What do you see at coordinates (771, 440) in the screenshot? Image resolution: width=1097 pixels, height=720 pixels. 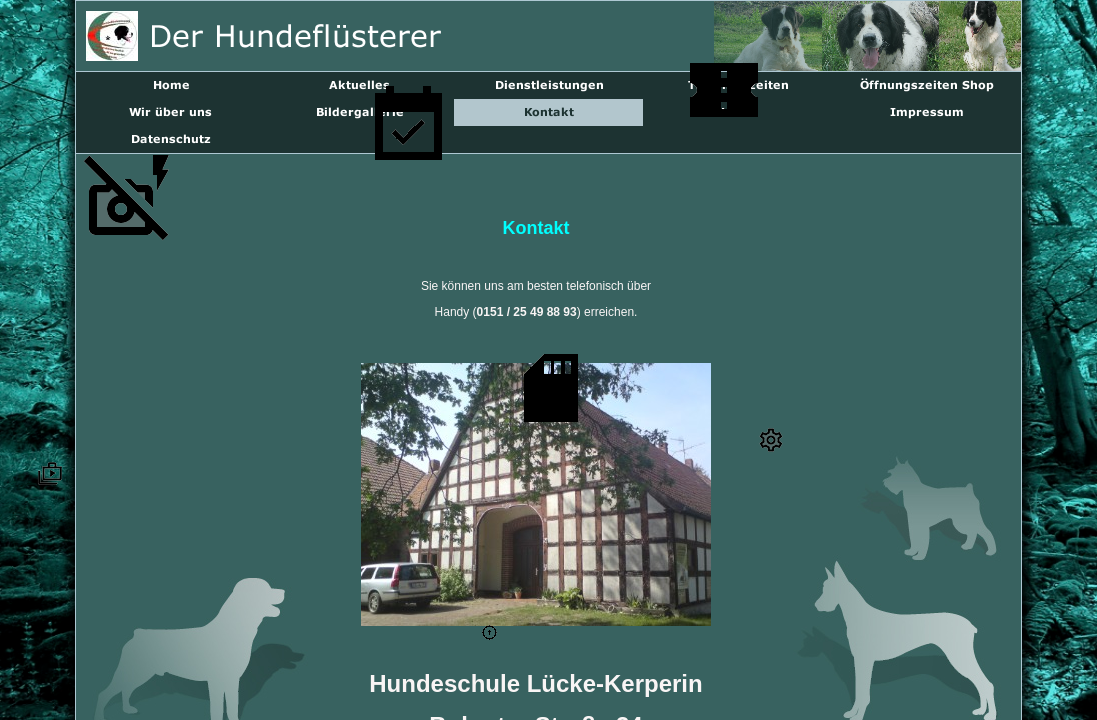 I see `access app or system settings` at bounding box center [771, 440].